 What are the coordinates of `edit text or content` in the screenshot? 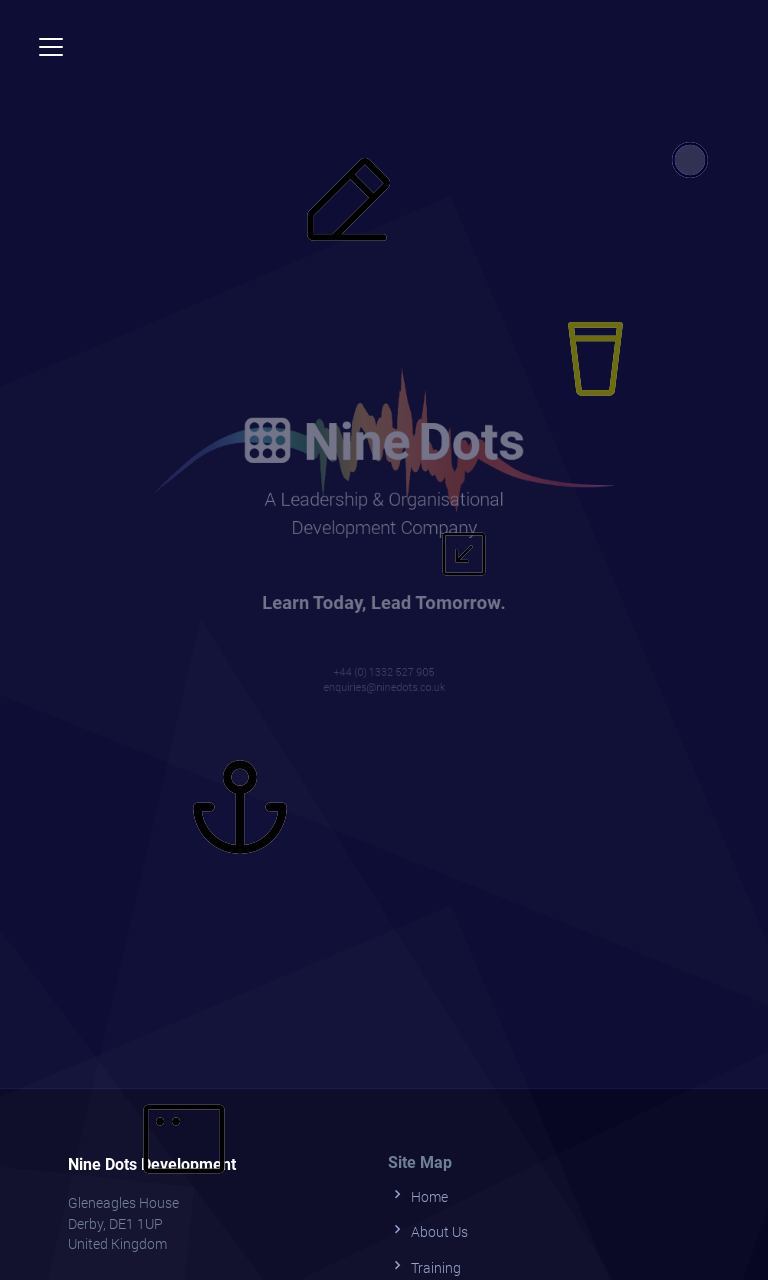 It's located at (347, 201).